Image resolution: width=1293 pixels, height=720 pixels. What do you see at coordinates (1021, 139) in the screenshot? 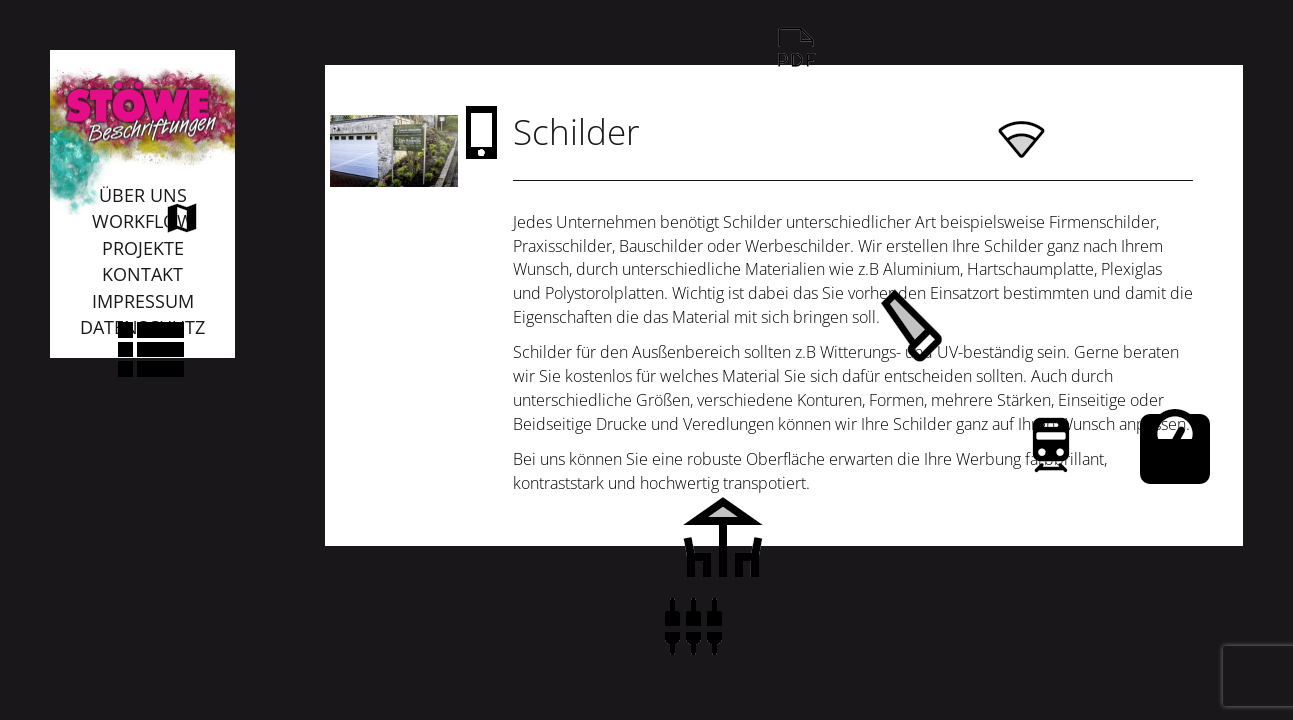
I see `indicates medium wifi signal strength` at bounding box center [1021, 139].